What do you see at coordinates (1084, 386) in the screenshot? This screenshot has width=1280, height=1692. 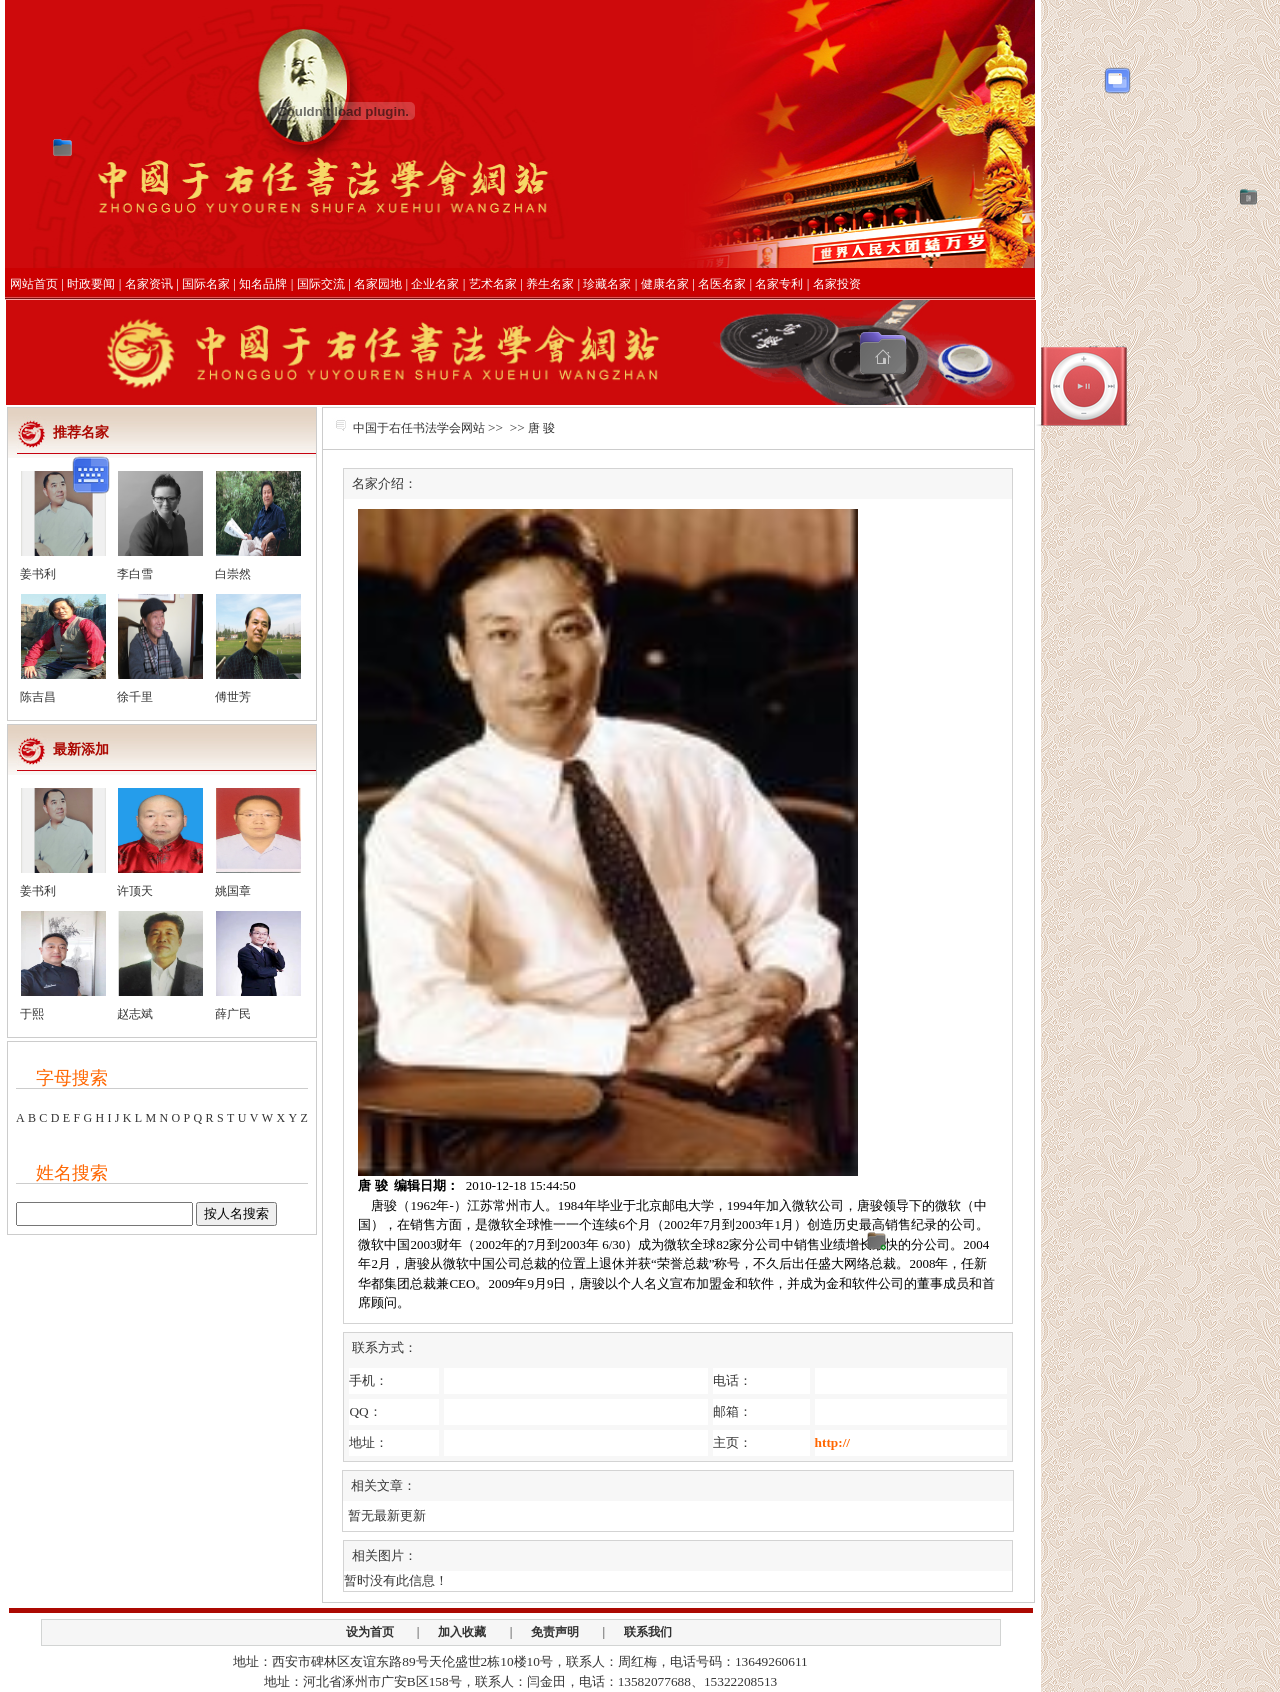 I see `iPod shuffle device connected` at bounding box center [1084, 386].